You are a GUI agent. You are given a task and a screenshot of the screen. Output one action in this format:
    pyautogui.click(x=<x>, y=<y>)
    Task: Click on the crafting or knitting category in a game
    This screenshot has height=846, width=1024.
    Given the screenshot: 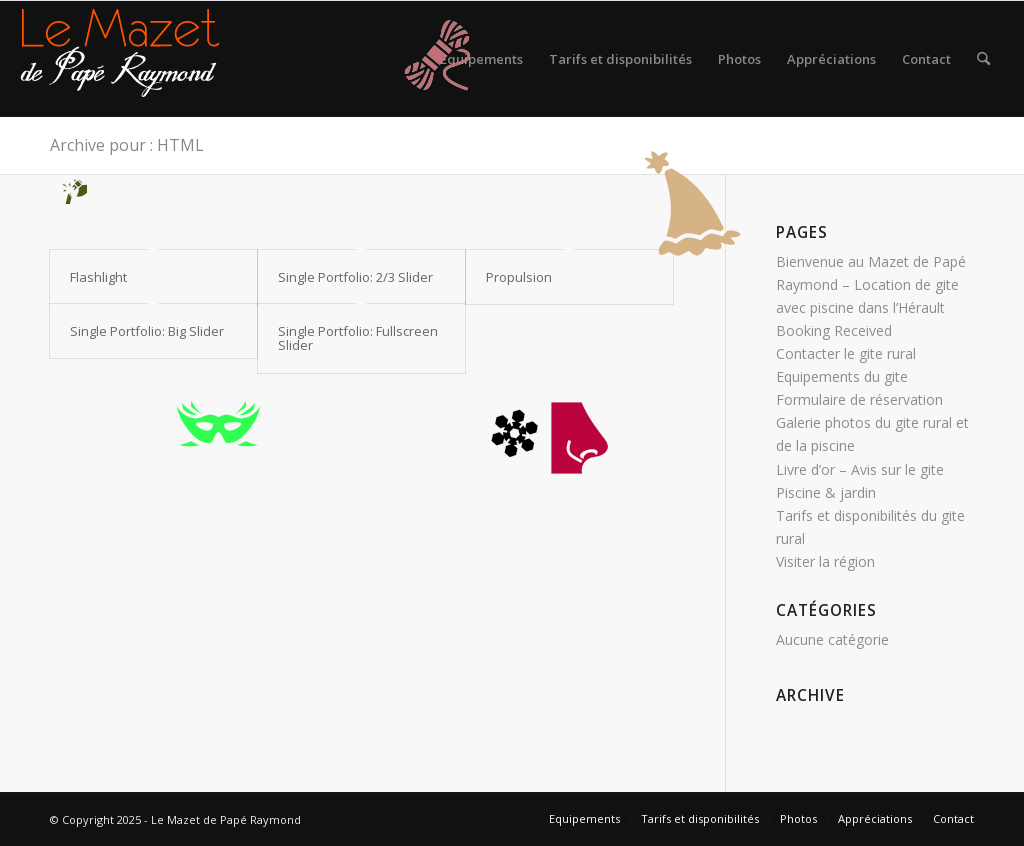 What is the action you would take?
    pyautogui.click(x=437, y=55)
    